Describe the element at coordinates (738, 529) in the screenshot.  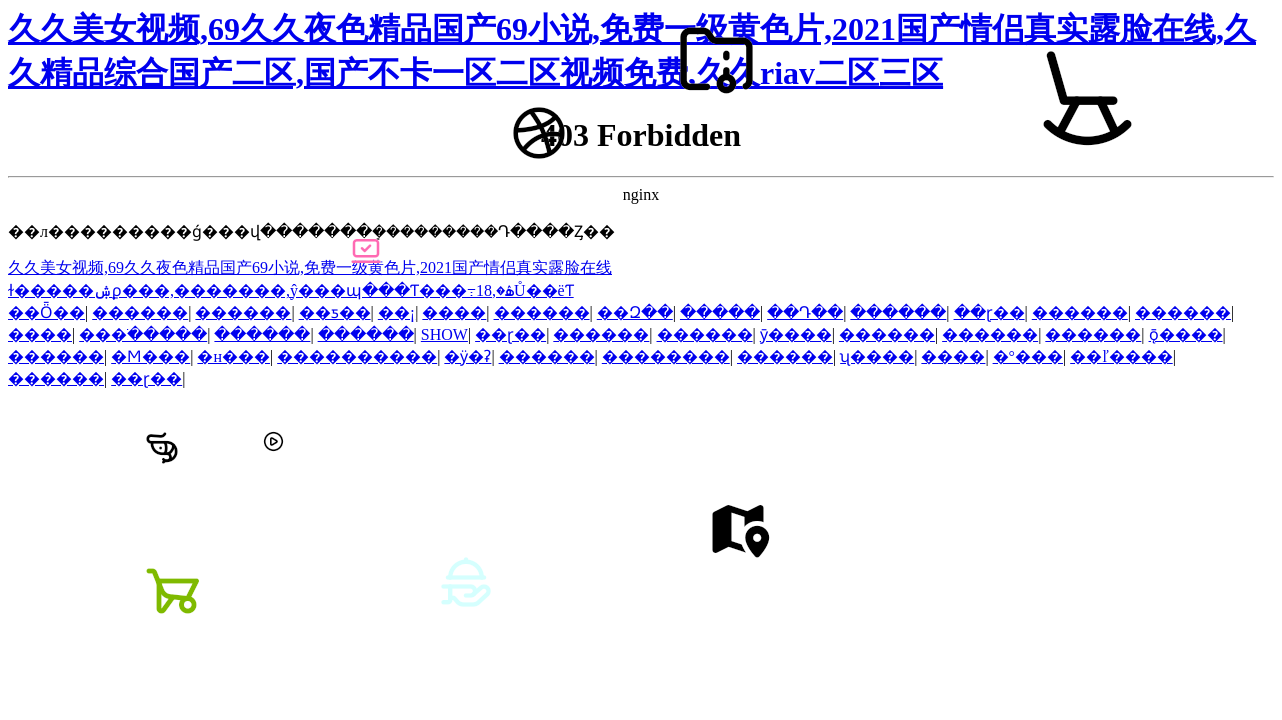
I see `view map with pinned location` at that location.